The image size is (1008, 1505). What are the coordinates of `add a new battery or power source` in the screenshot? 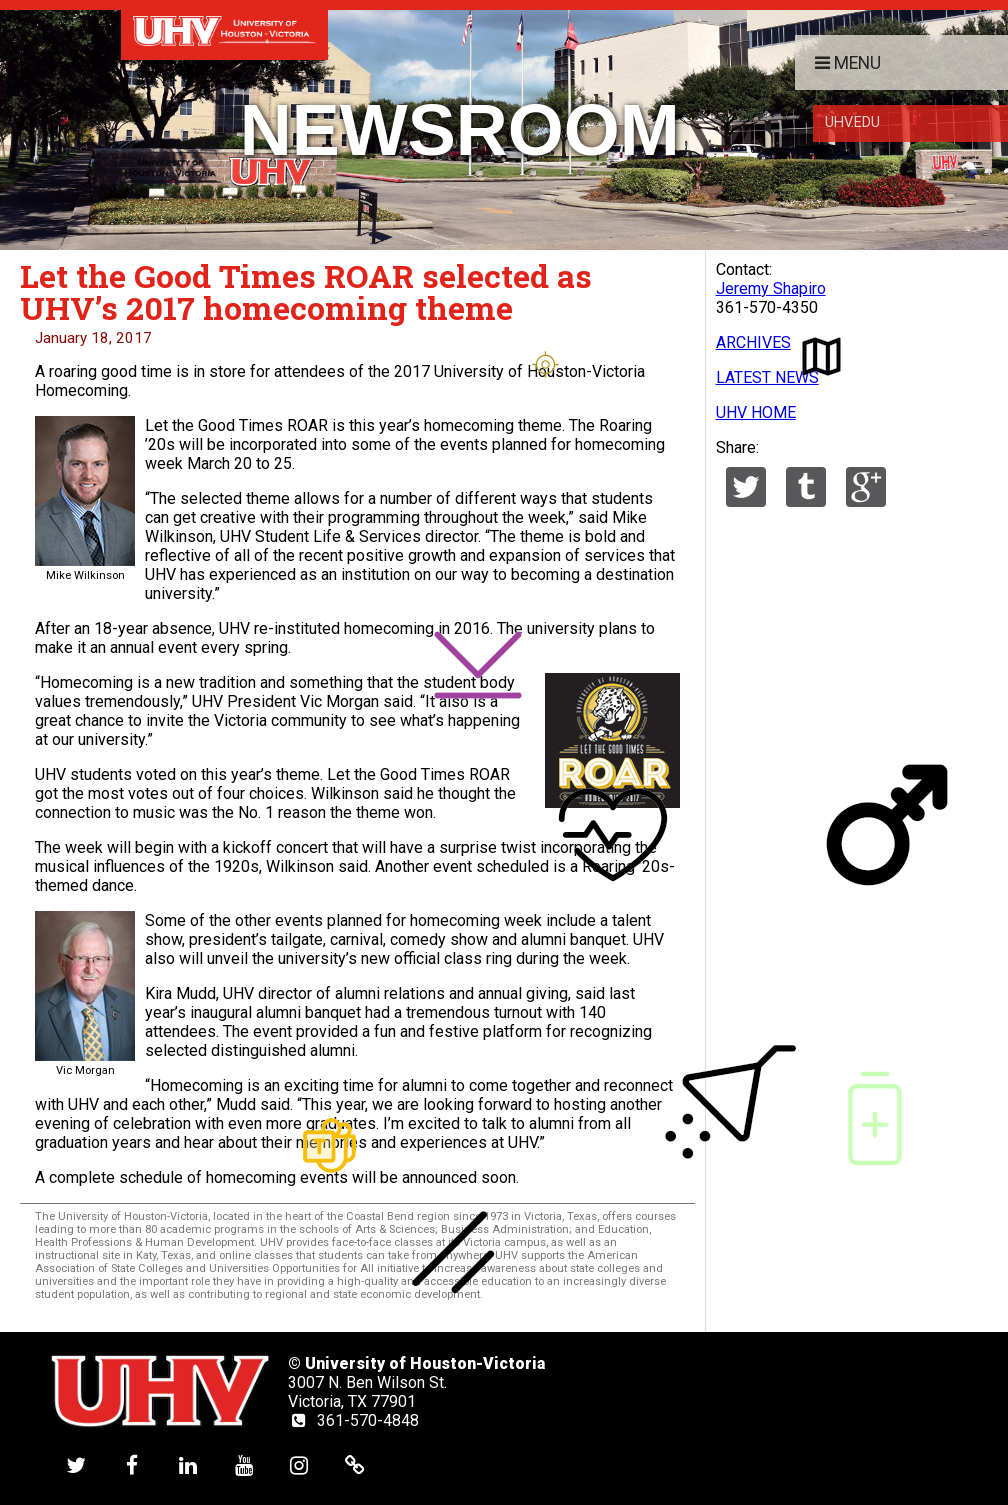 It's located at (875, 1120).